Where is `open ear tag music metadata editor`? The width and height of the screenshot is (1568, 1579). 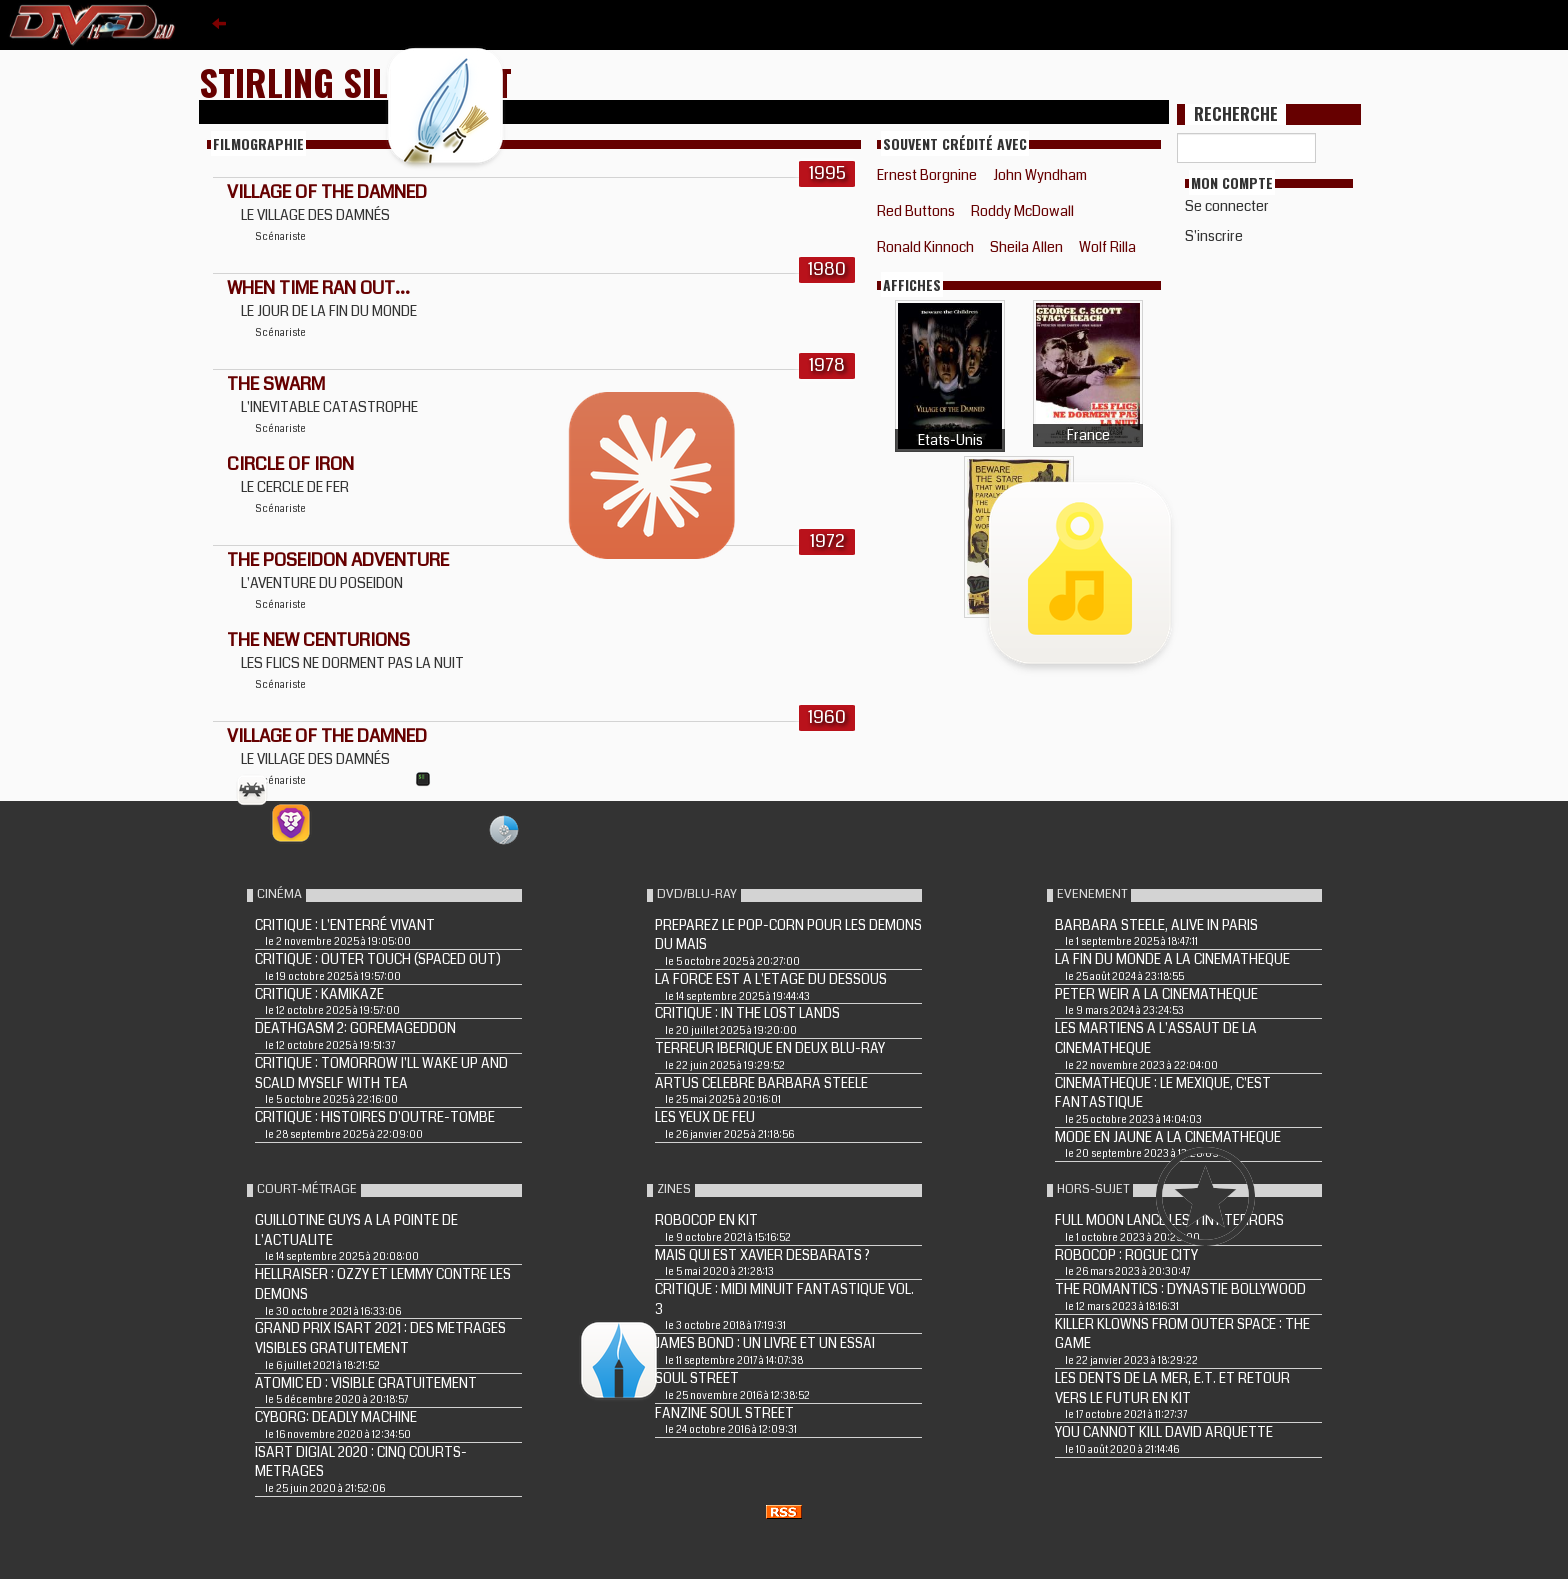 open ear tag music metadata editor is located at coordinates (1080, 573).